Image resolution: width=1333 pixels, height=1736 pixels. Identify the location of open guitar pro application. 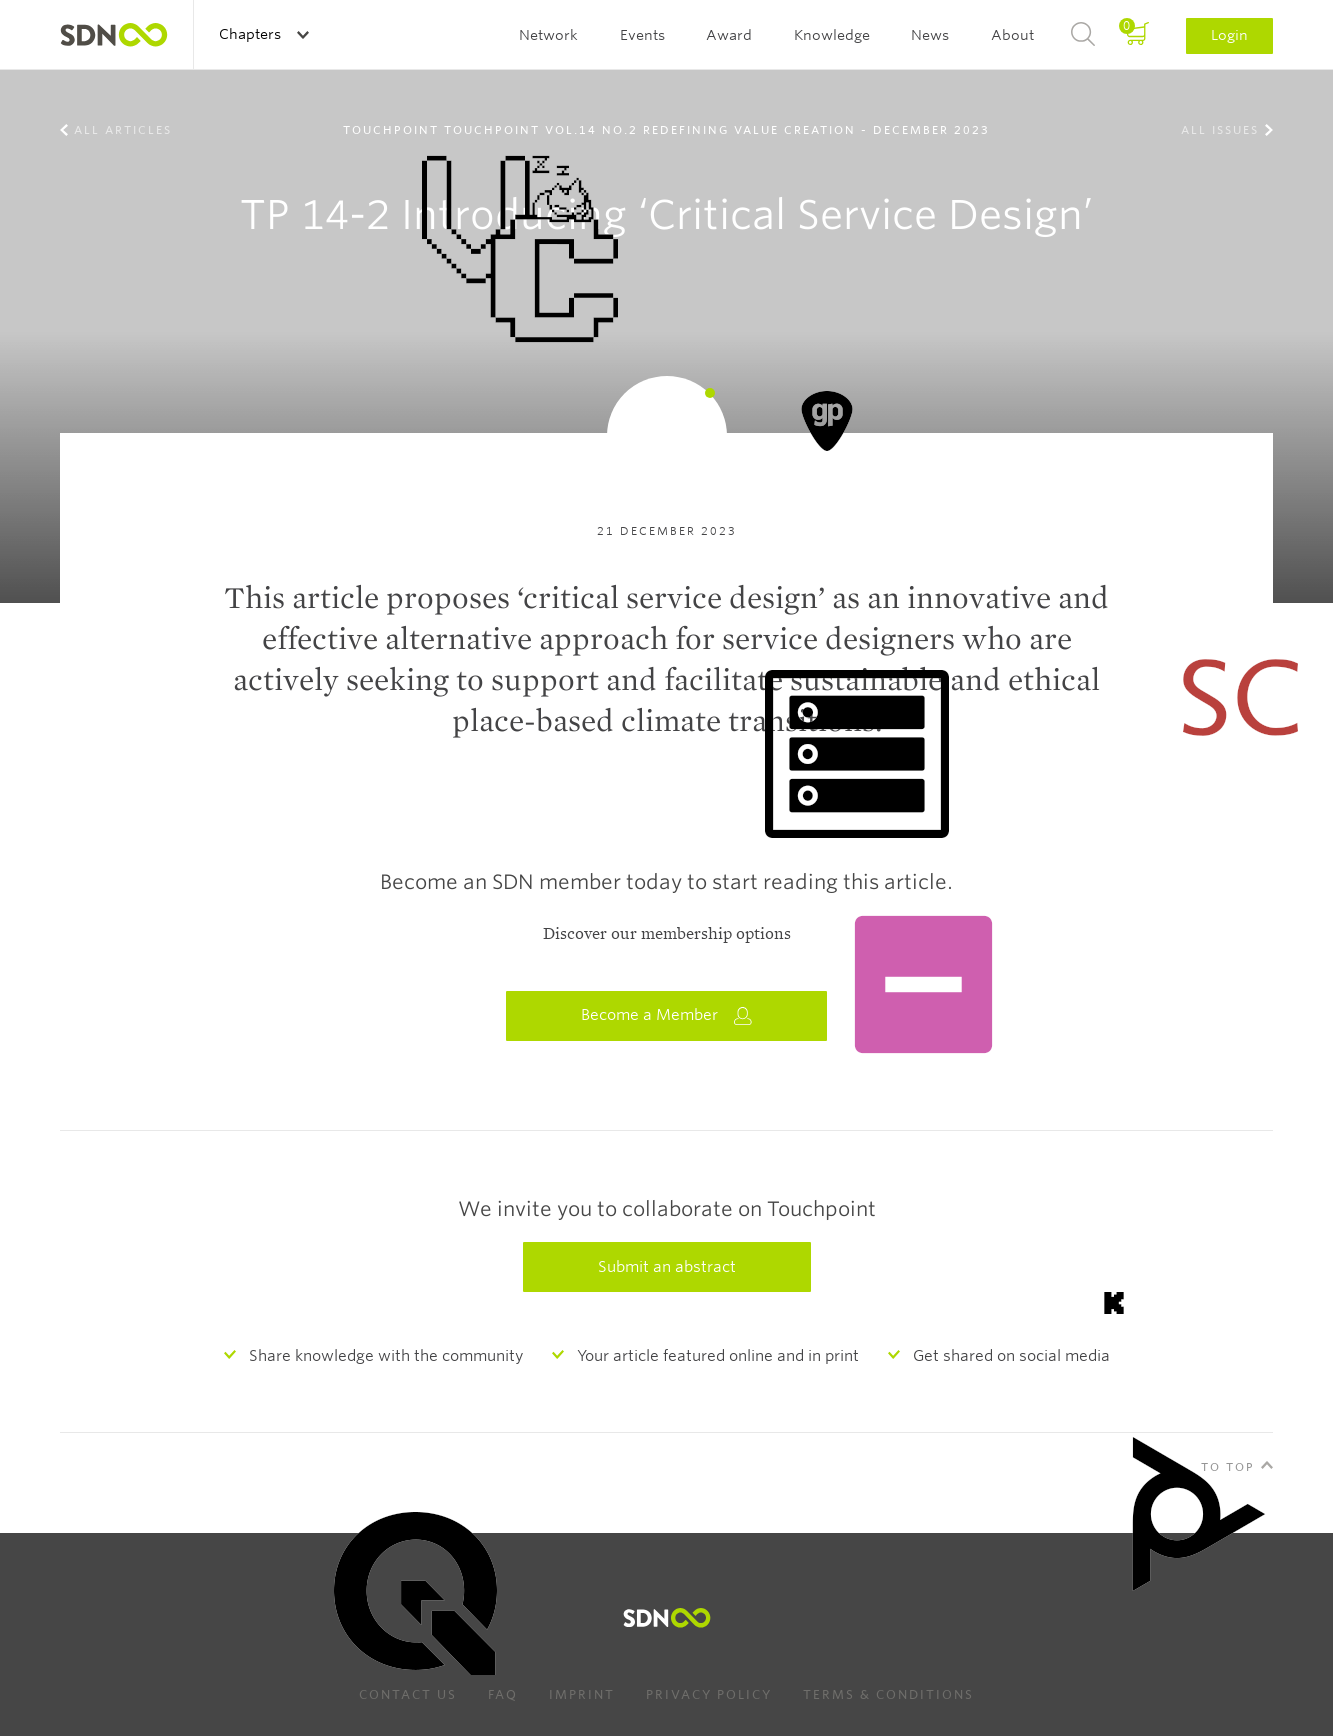
(827, 421).